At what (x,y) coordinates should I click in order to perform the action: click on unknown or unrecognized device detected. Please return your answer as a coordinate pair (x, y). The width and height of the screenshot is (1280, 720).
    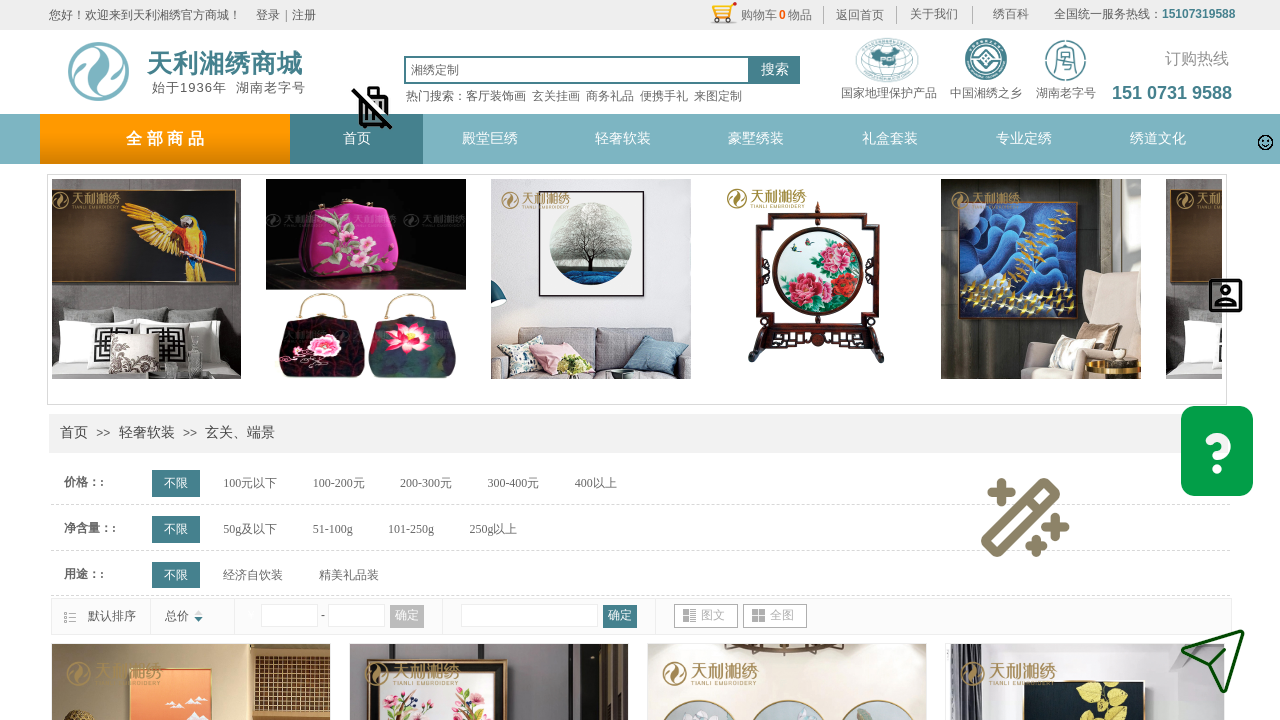
    Looking at the image, I should click on (1217, 451).